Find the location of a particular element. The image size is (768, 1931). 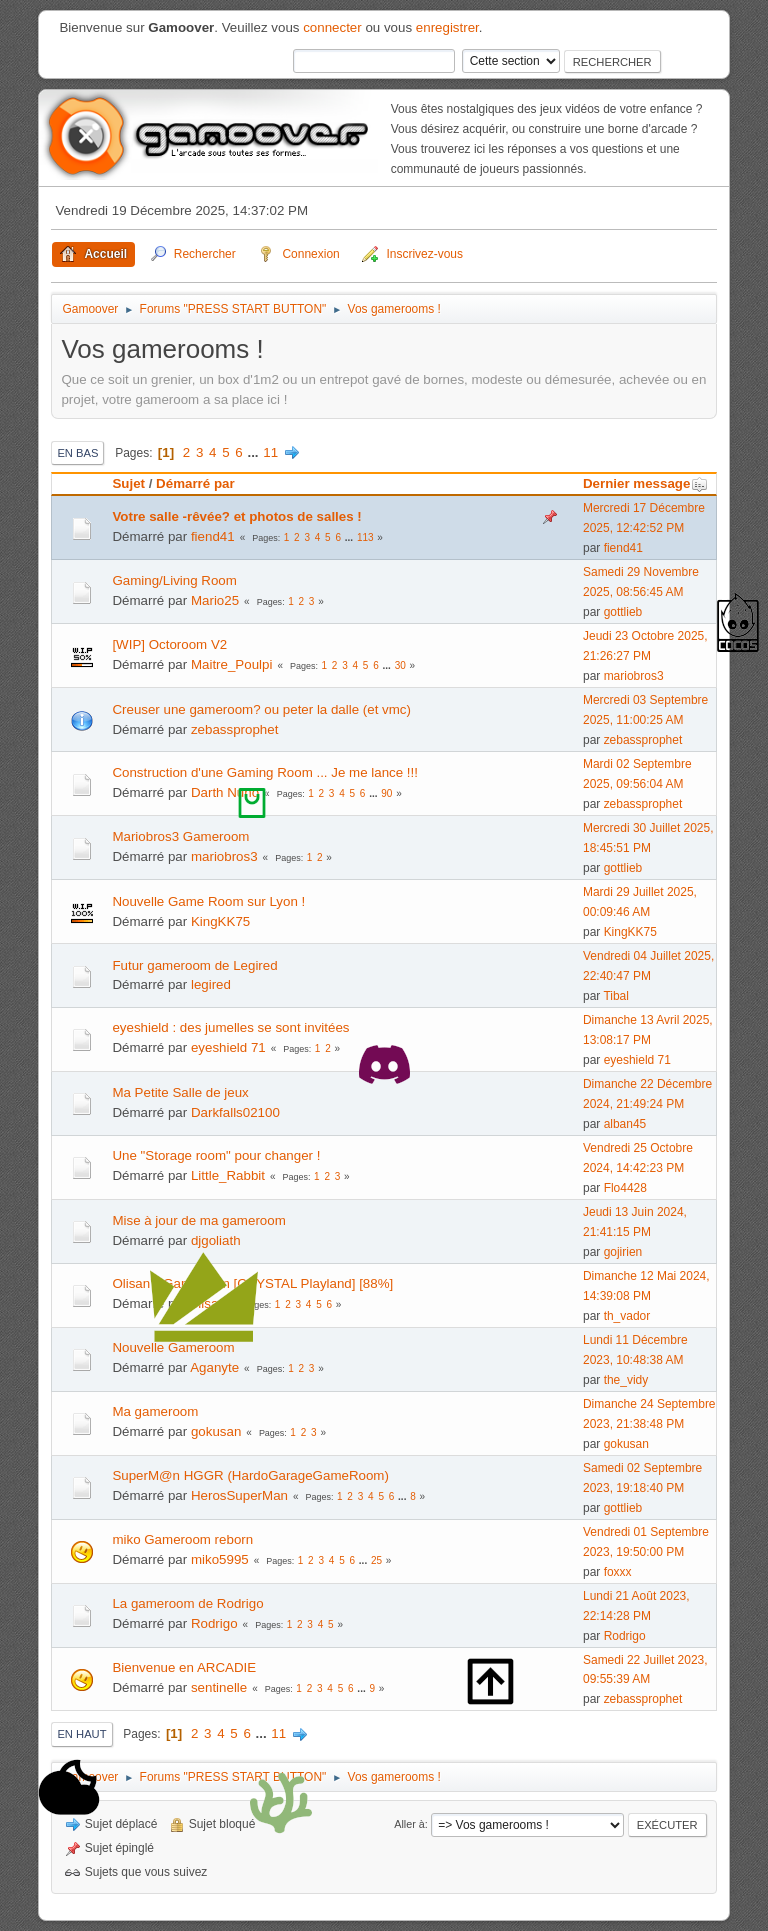

view your shopping bag is located at coordinates (252, 803).